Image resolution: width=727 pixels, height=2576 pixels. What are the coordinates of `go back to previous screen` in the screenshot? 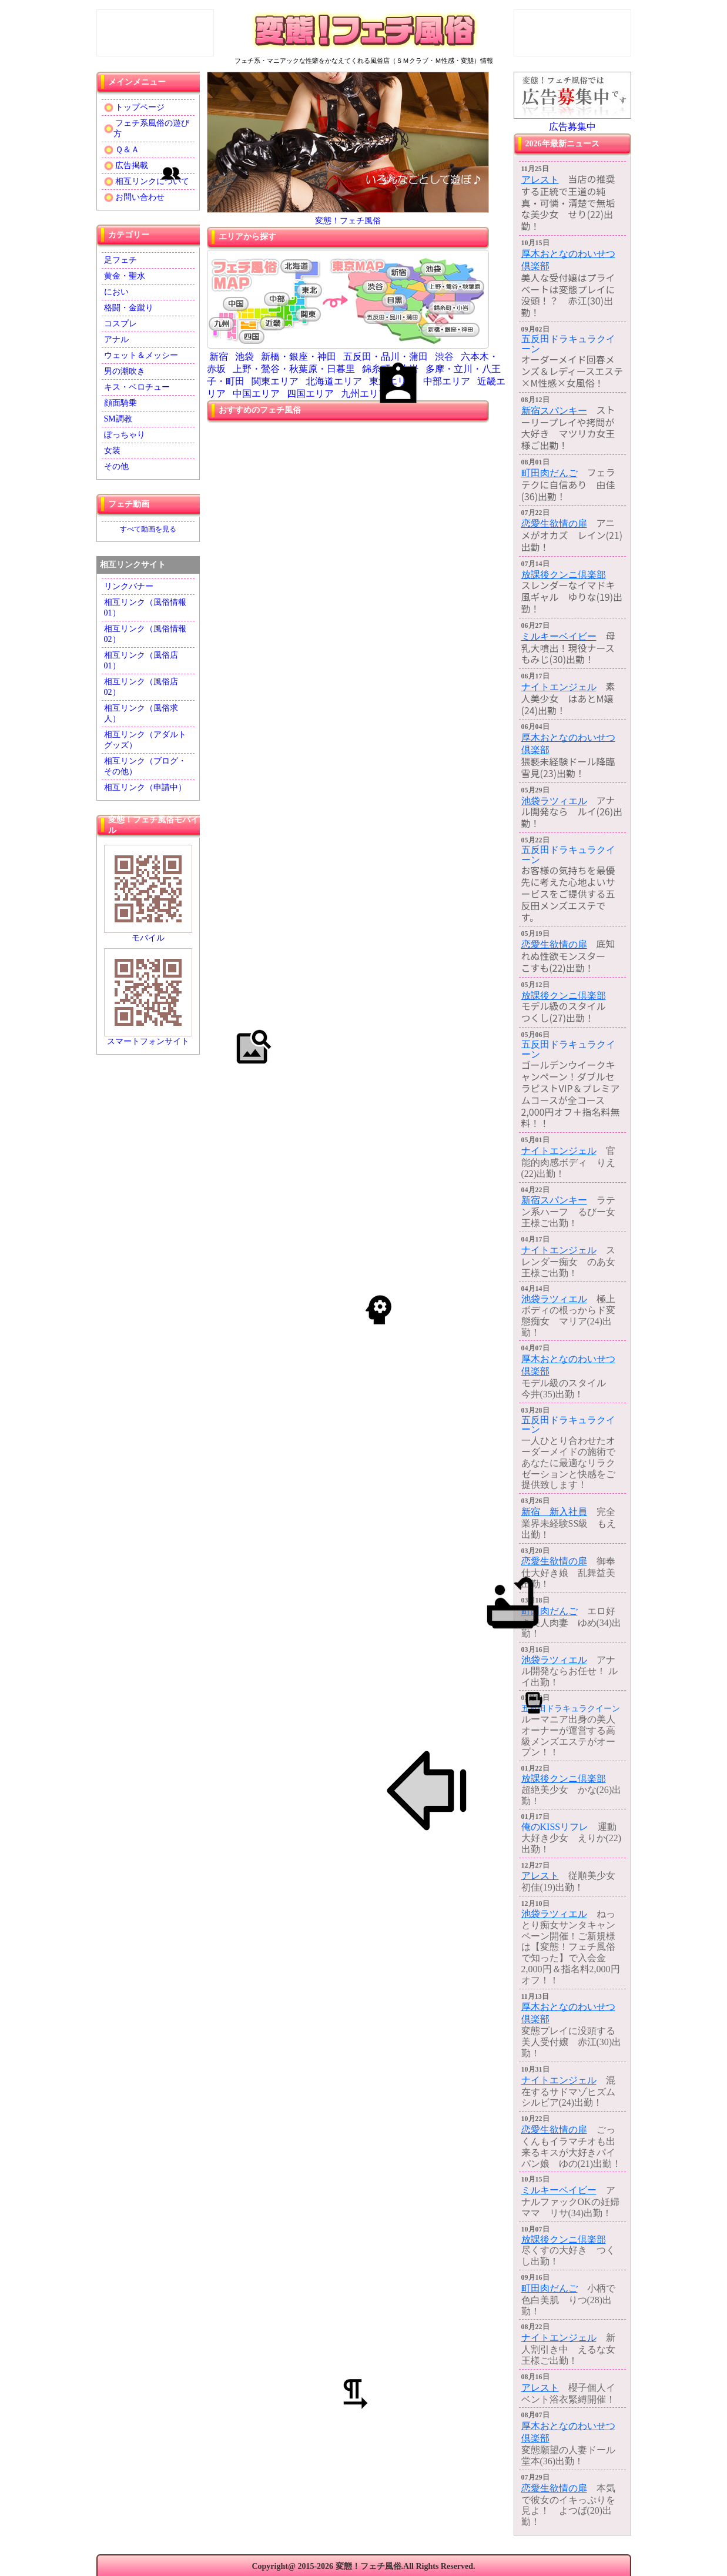 It's located at (430, 1791).